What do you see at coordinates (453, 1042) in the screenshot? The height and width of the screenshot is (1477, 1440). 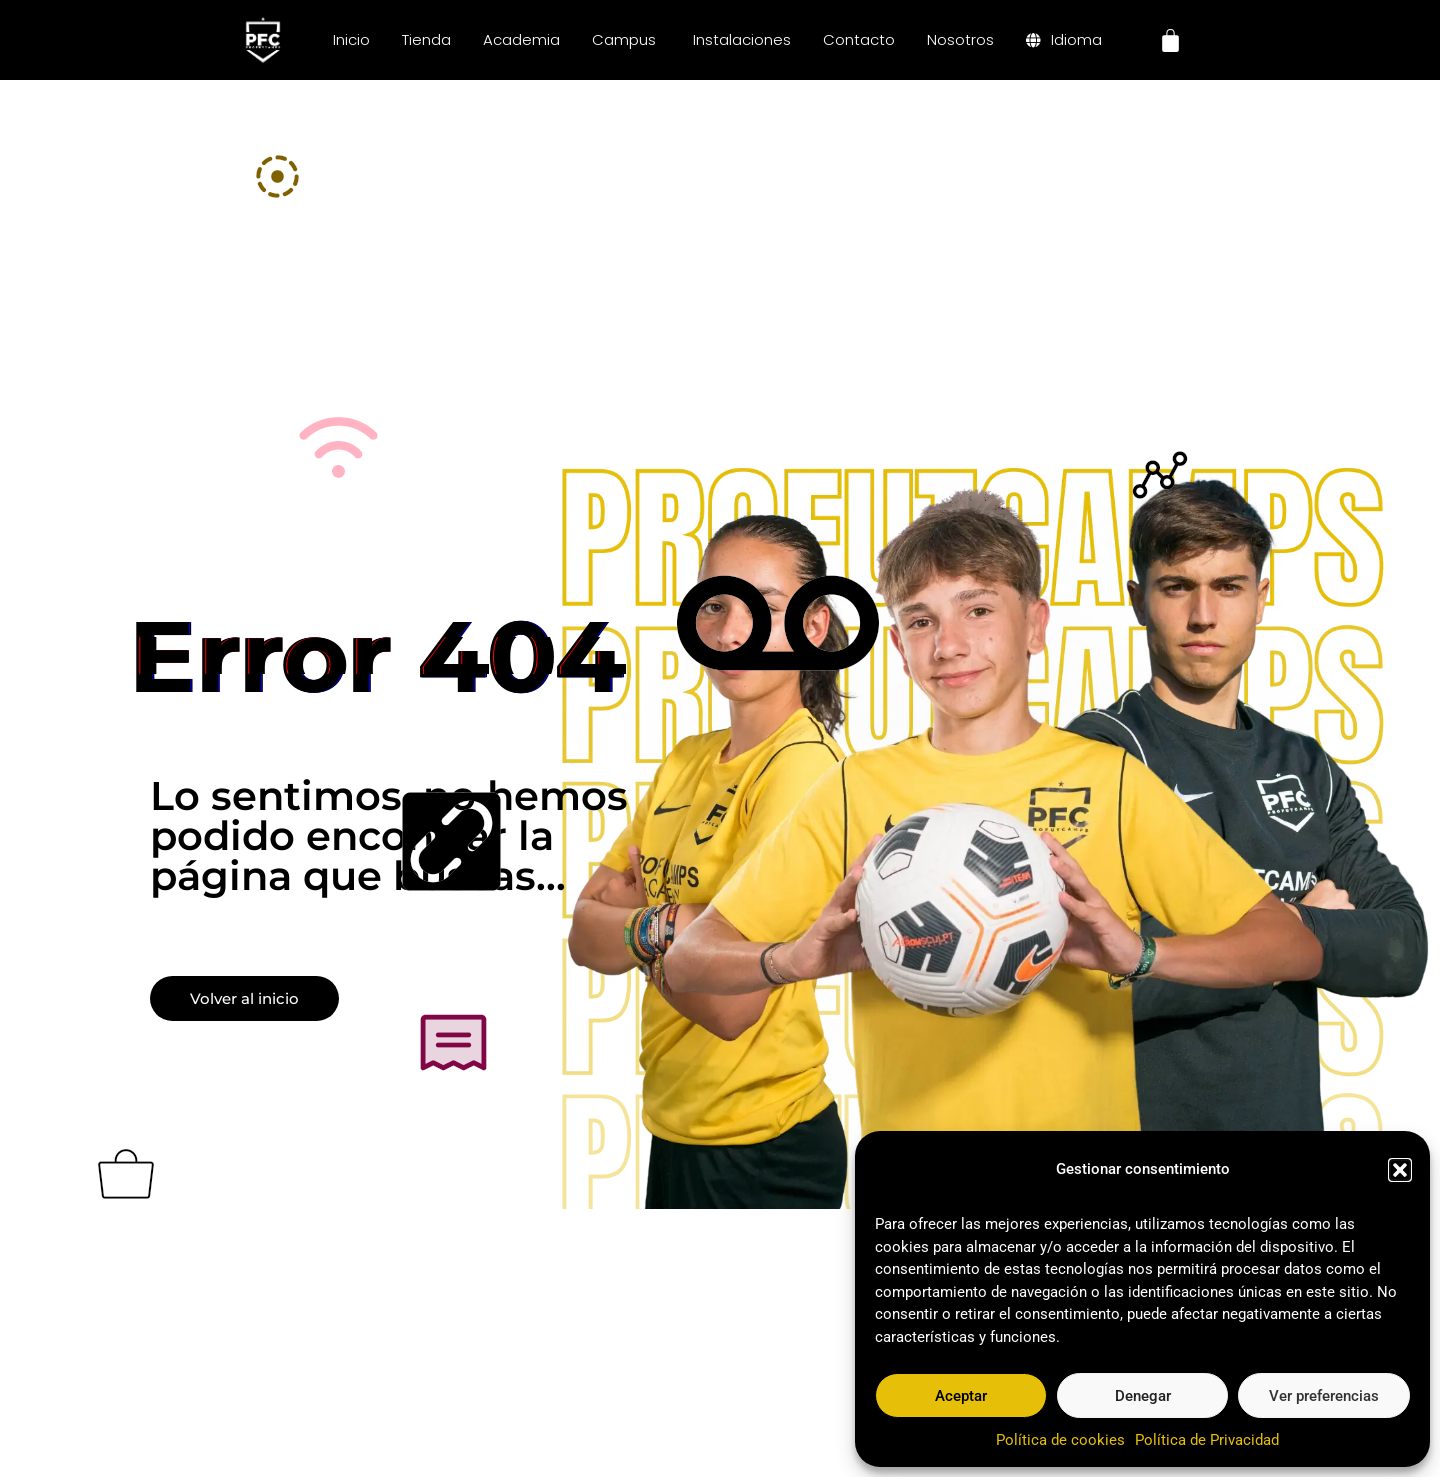 I see `view purchase receipt or transaction details` at bounding box center [453, 1042].